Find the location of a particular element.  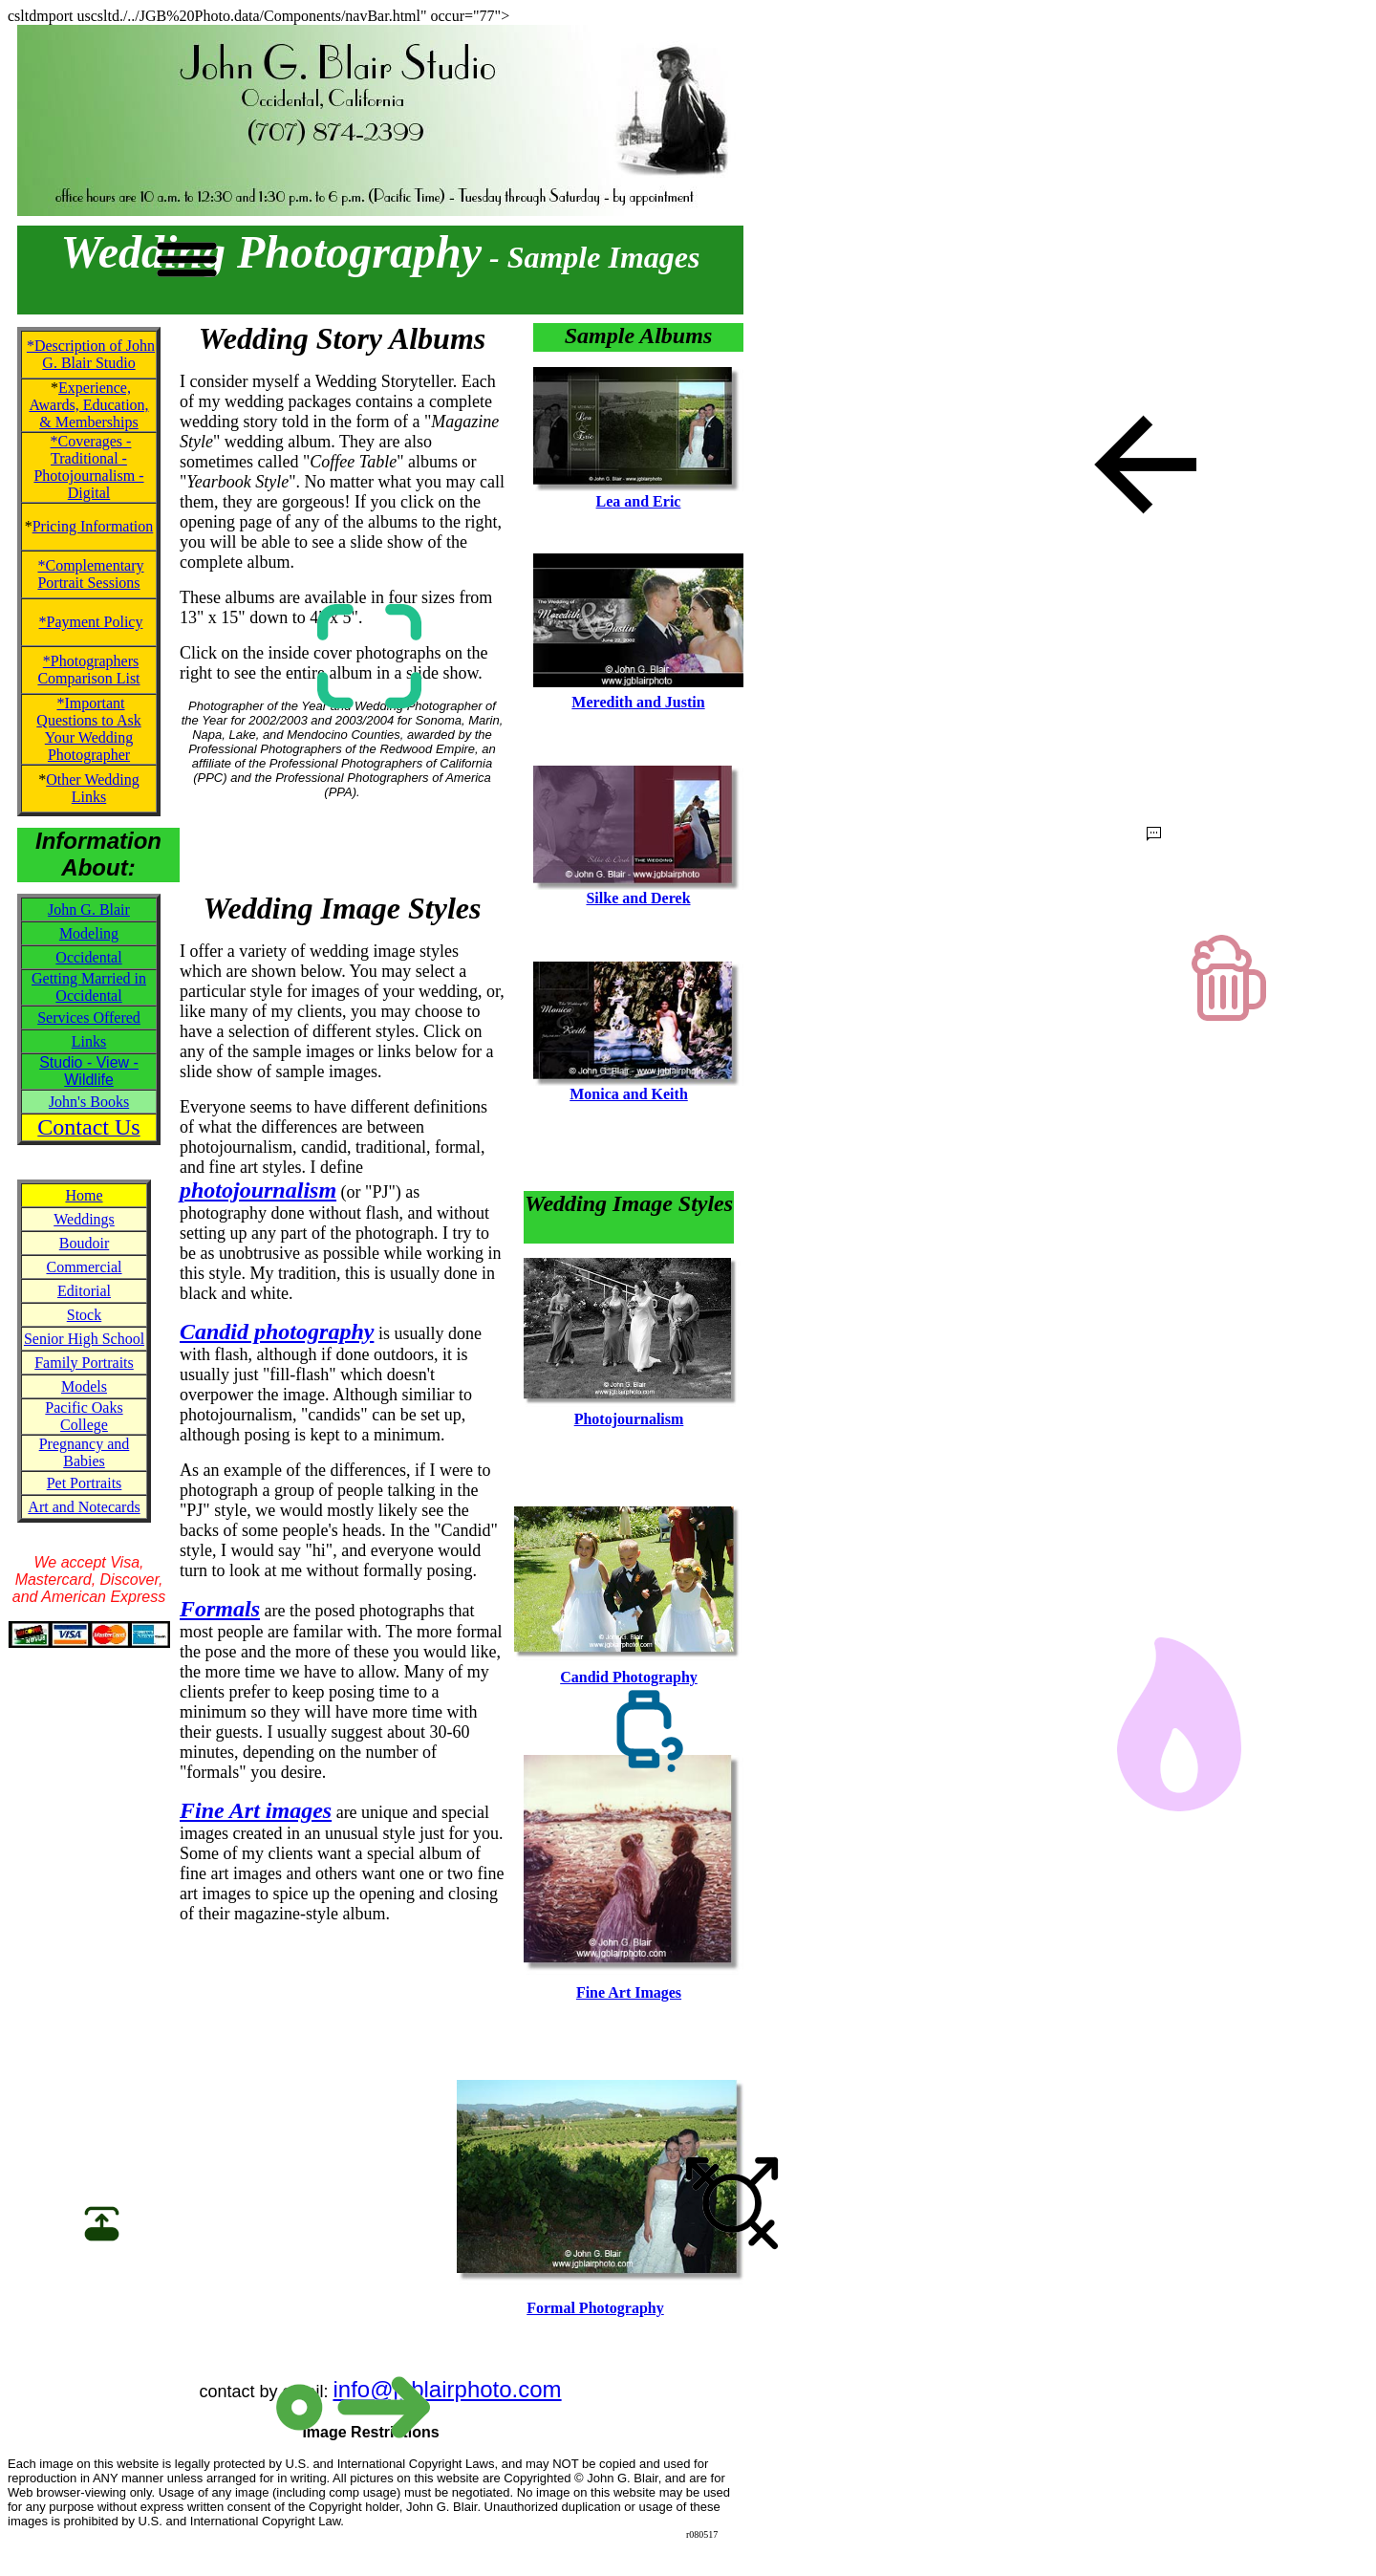

open text messages is located at coordinates (1153, 833).